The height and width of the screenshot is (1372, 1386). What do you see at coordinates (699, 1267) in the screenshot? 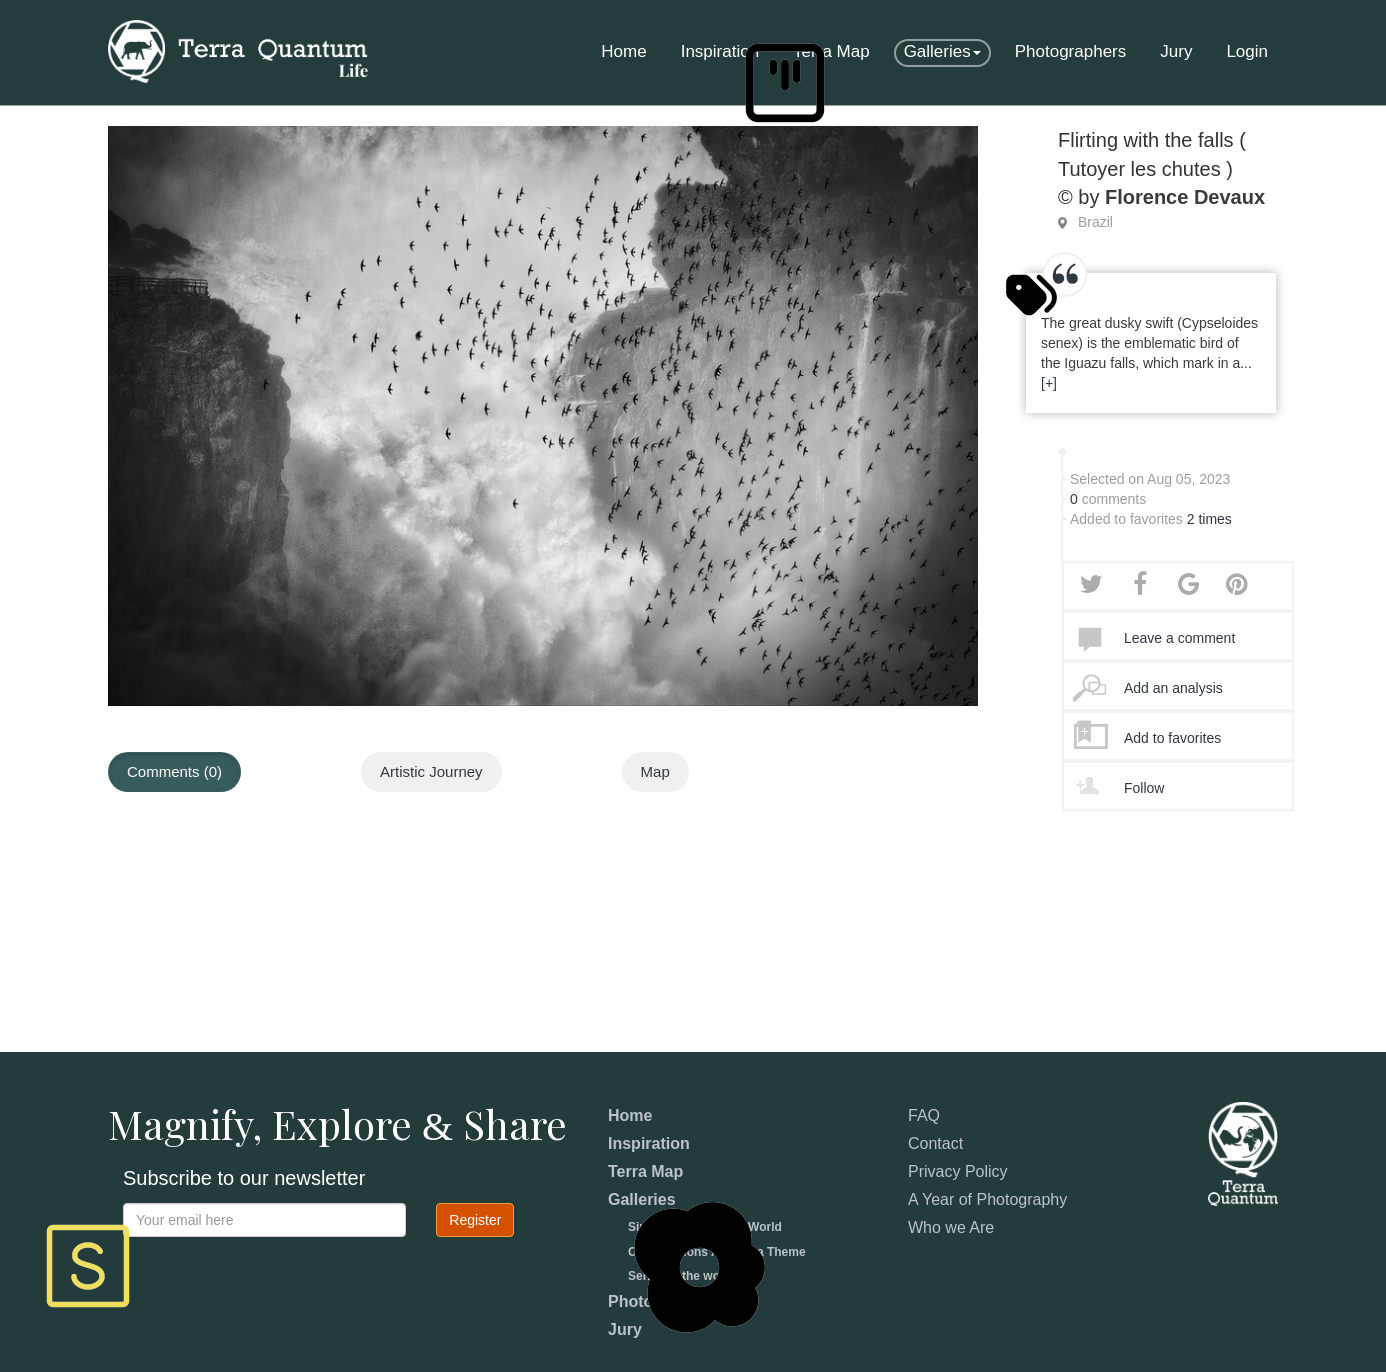
I see `indicates breakfast or morning meal options` at bounding box center [699, 1267].